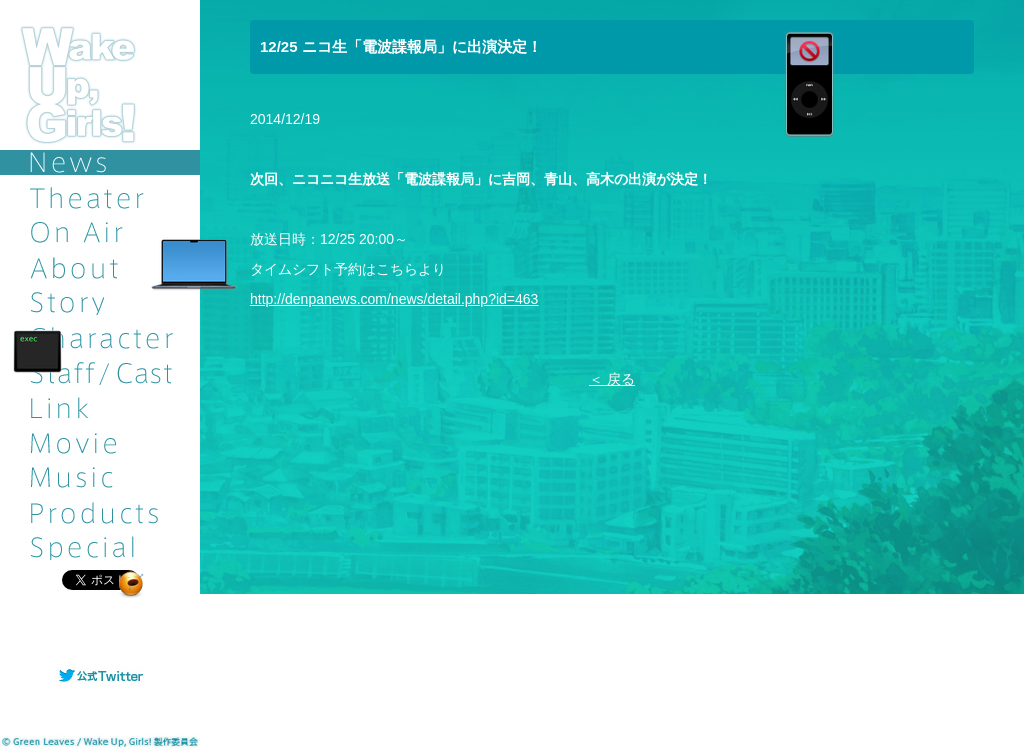 The height and width of the screenshot is (749, 1024). What do you see at coordinates (809, 84) in the screenshot?
I see `indicates an unavailable or disconnected iPod device` at bounding box center [809, 84].